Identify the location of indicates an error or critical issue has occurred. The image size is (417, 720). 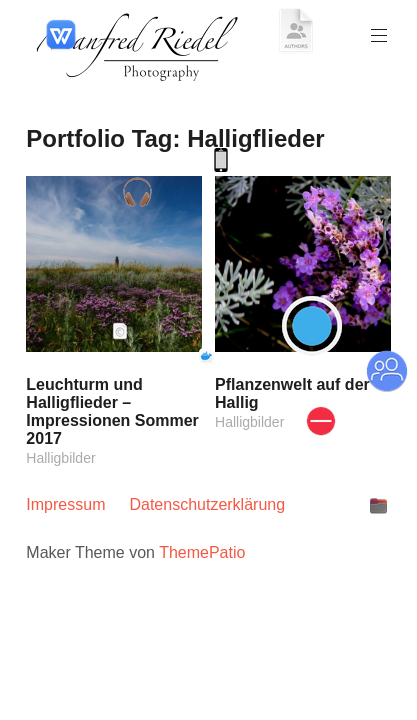
(321, 421).